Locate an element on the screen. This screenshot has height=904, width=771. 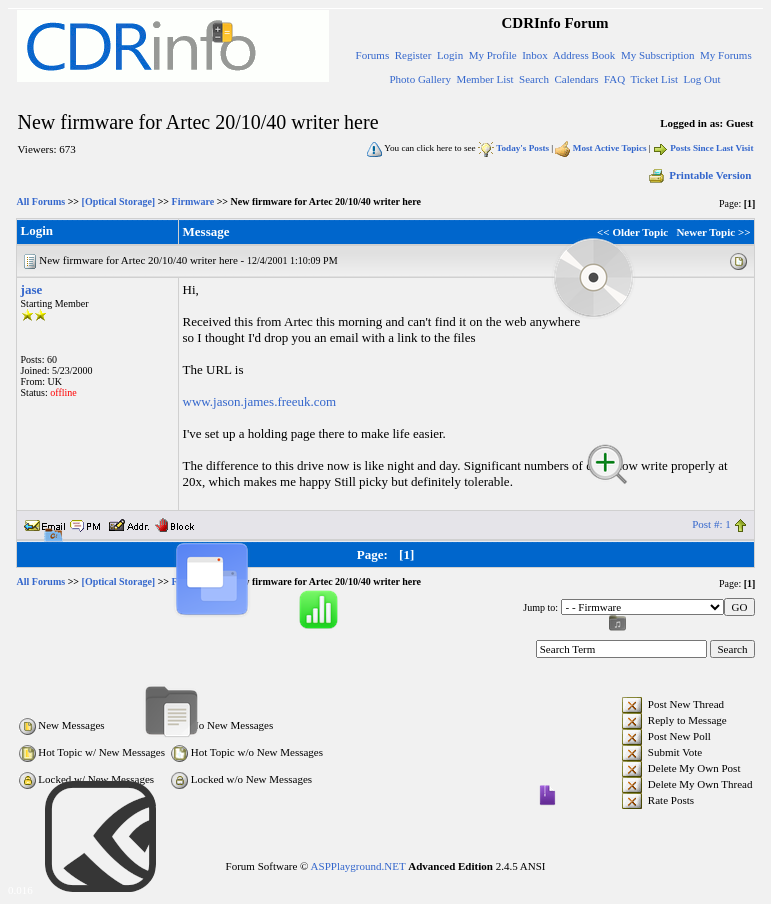
zoom in on the current view is located at coordinates (607, 464).